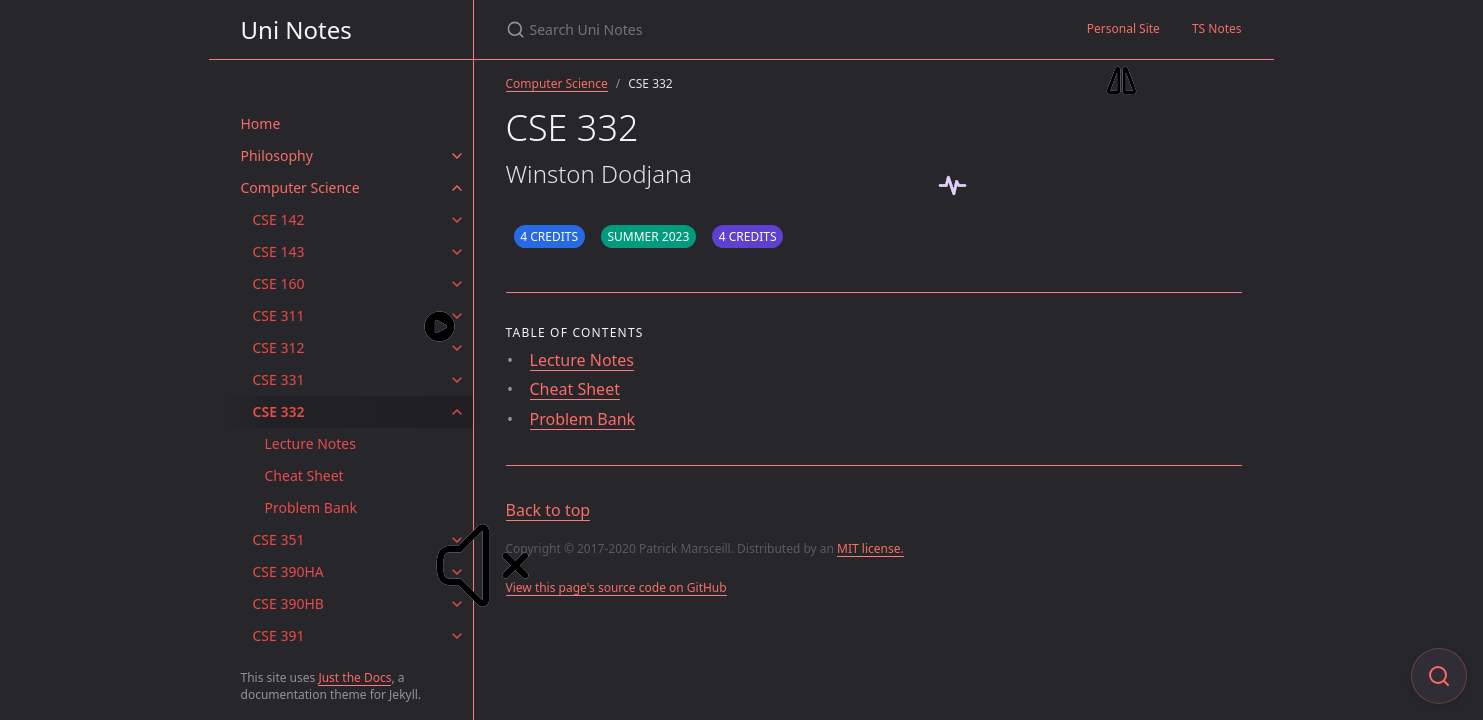  What do you see at coordinates (482, 565) in the screenshot?
I see `mute audio or sound` at bounding box center [482, 565].